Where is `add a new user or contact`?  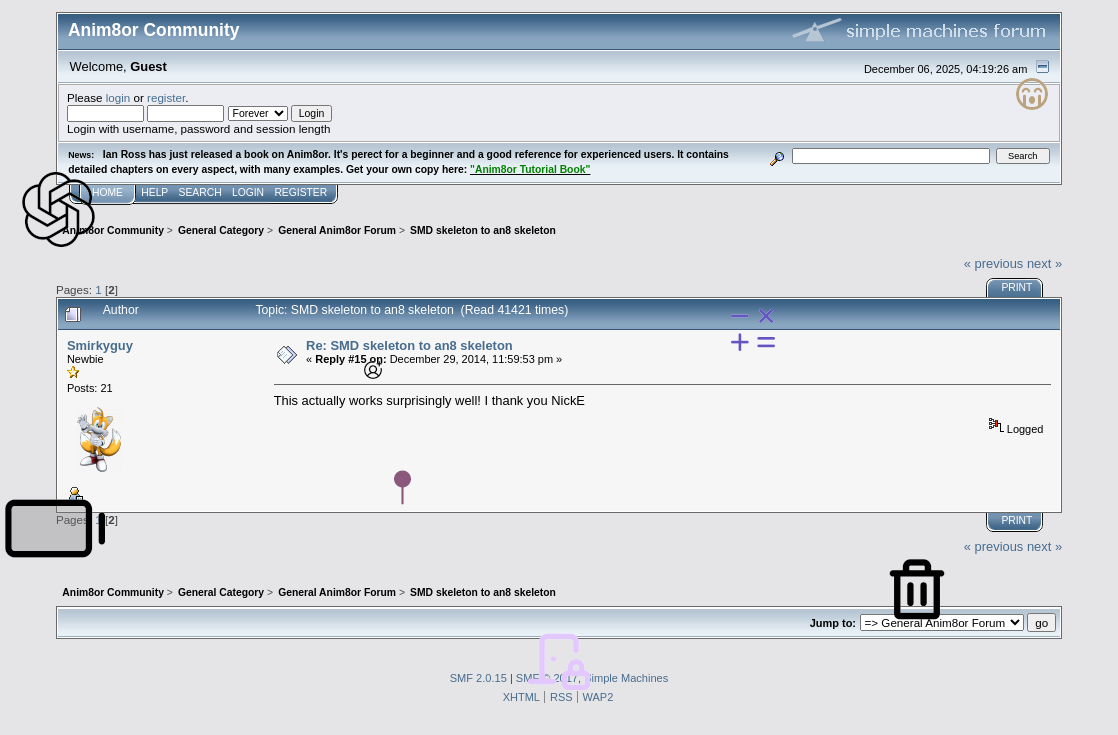 add a new user or contact is located at coordinates (373, 370).